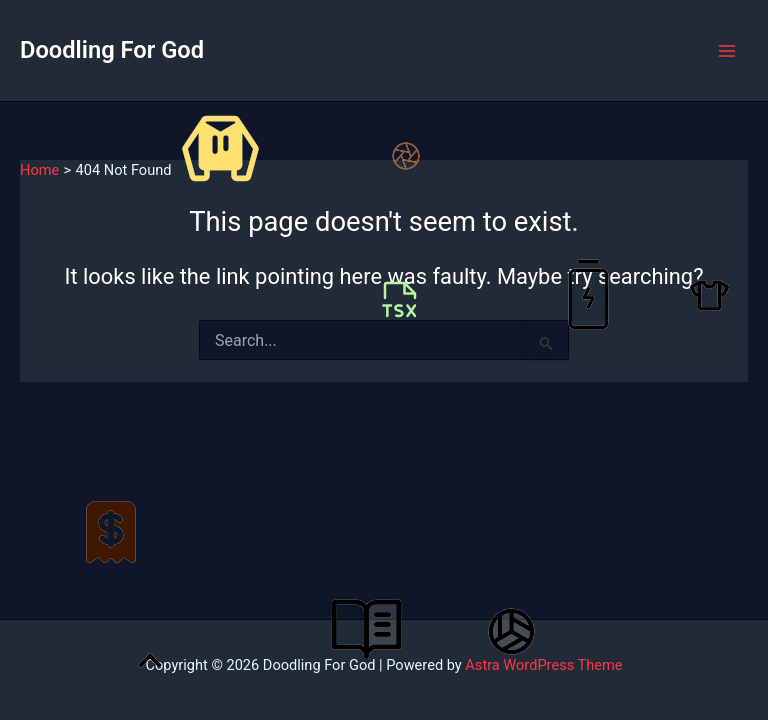 This screenshot has height=720, width=768. Describe the element at coordinates (150, 661) in the screenshot. I see `collapse an expanded section` at that location.